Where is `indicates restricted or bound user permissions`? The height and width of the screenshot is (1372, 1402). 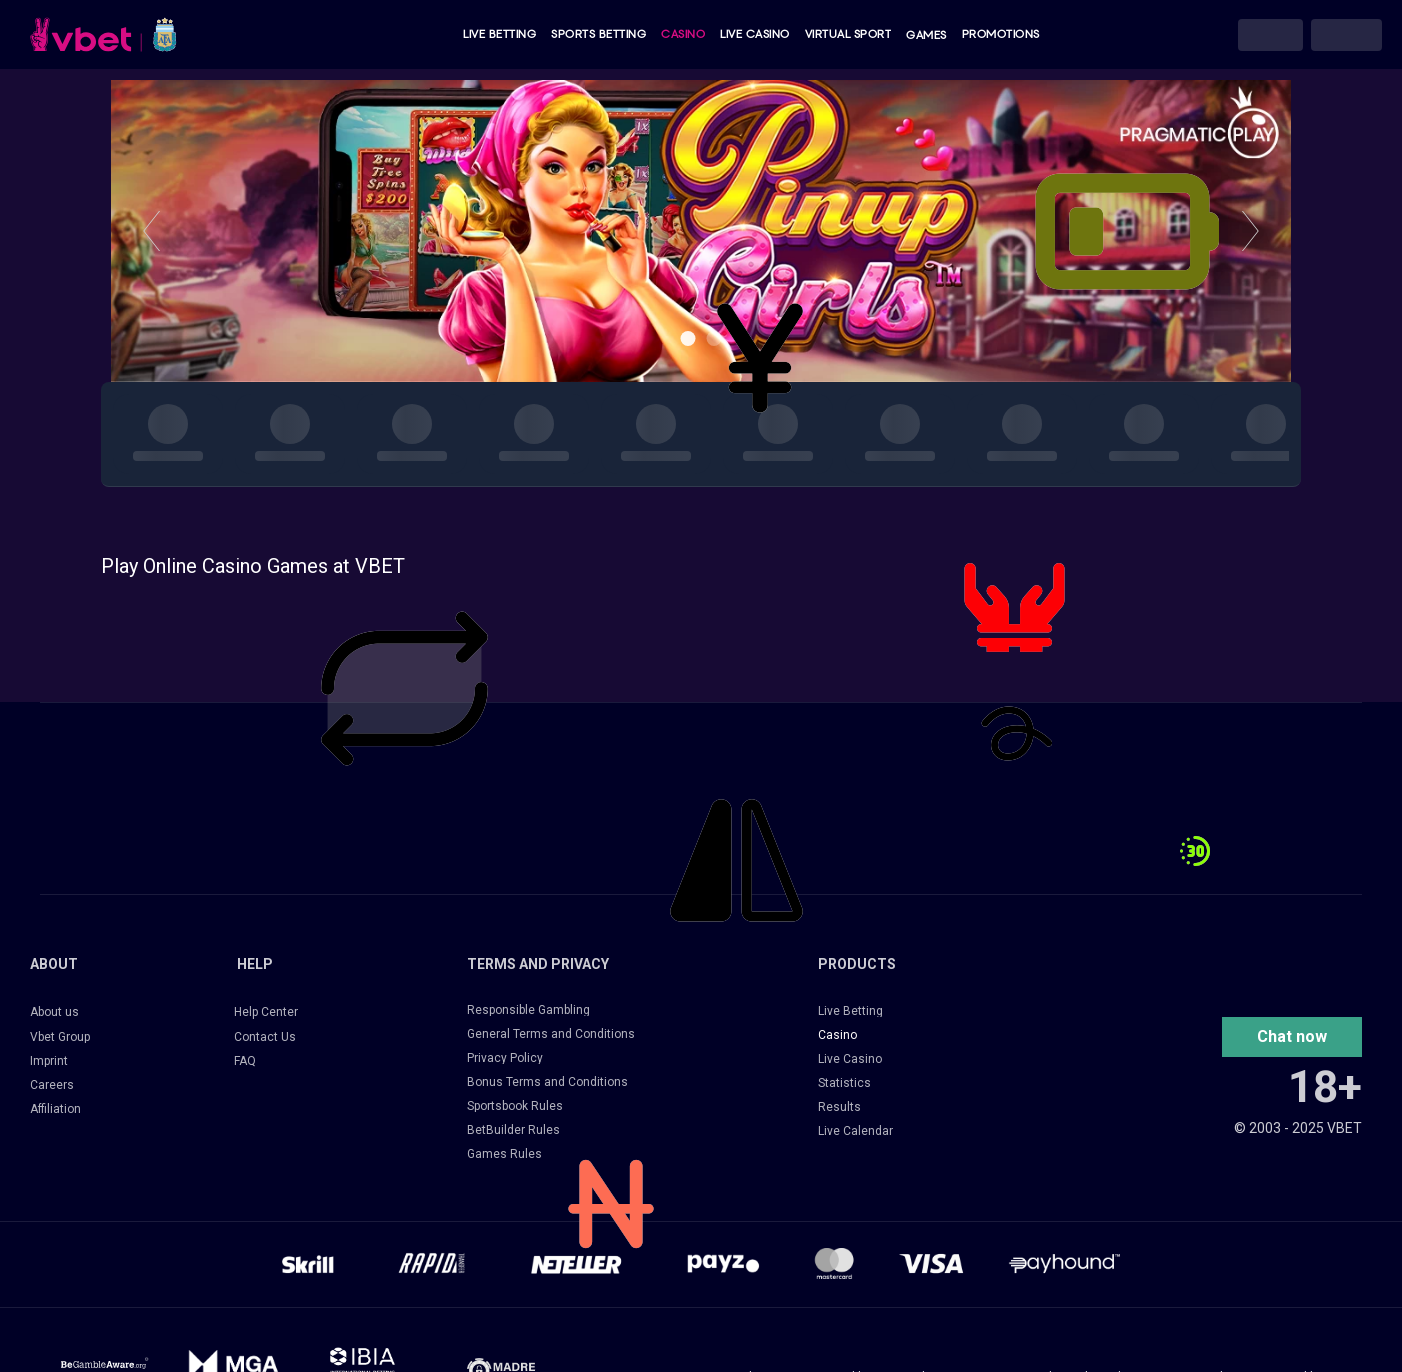
indicates restricted or bound user permissions is located at coordinates (1014, 607).